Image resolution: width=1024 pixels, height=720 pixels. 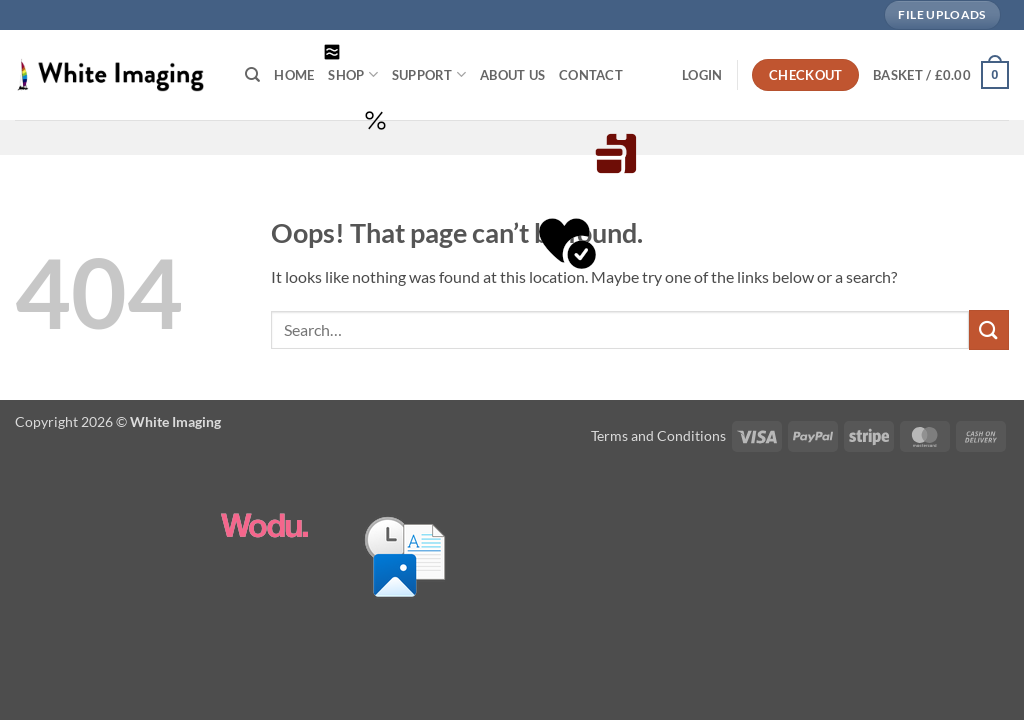 I want to click on view or apply a percentage value, so click(x=375, y=120).